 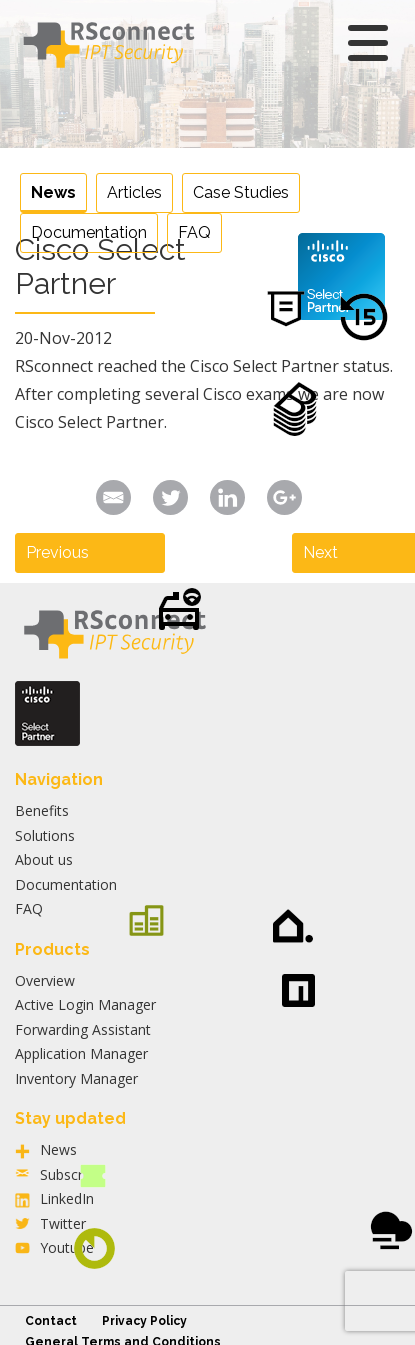 What do you see at coordinates (286, 308) in the screenshot?
I see `view honors or awards badge` at bounding box center [286, 308].